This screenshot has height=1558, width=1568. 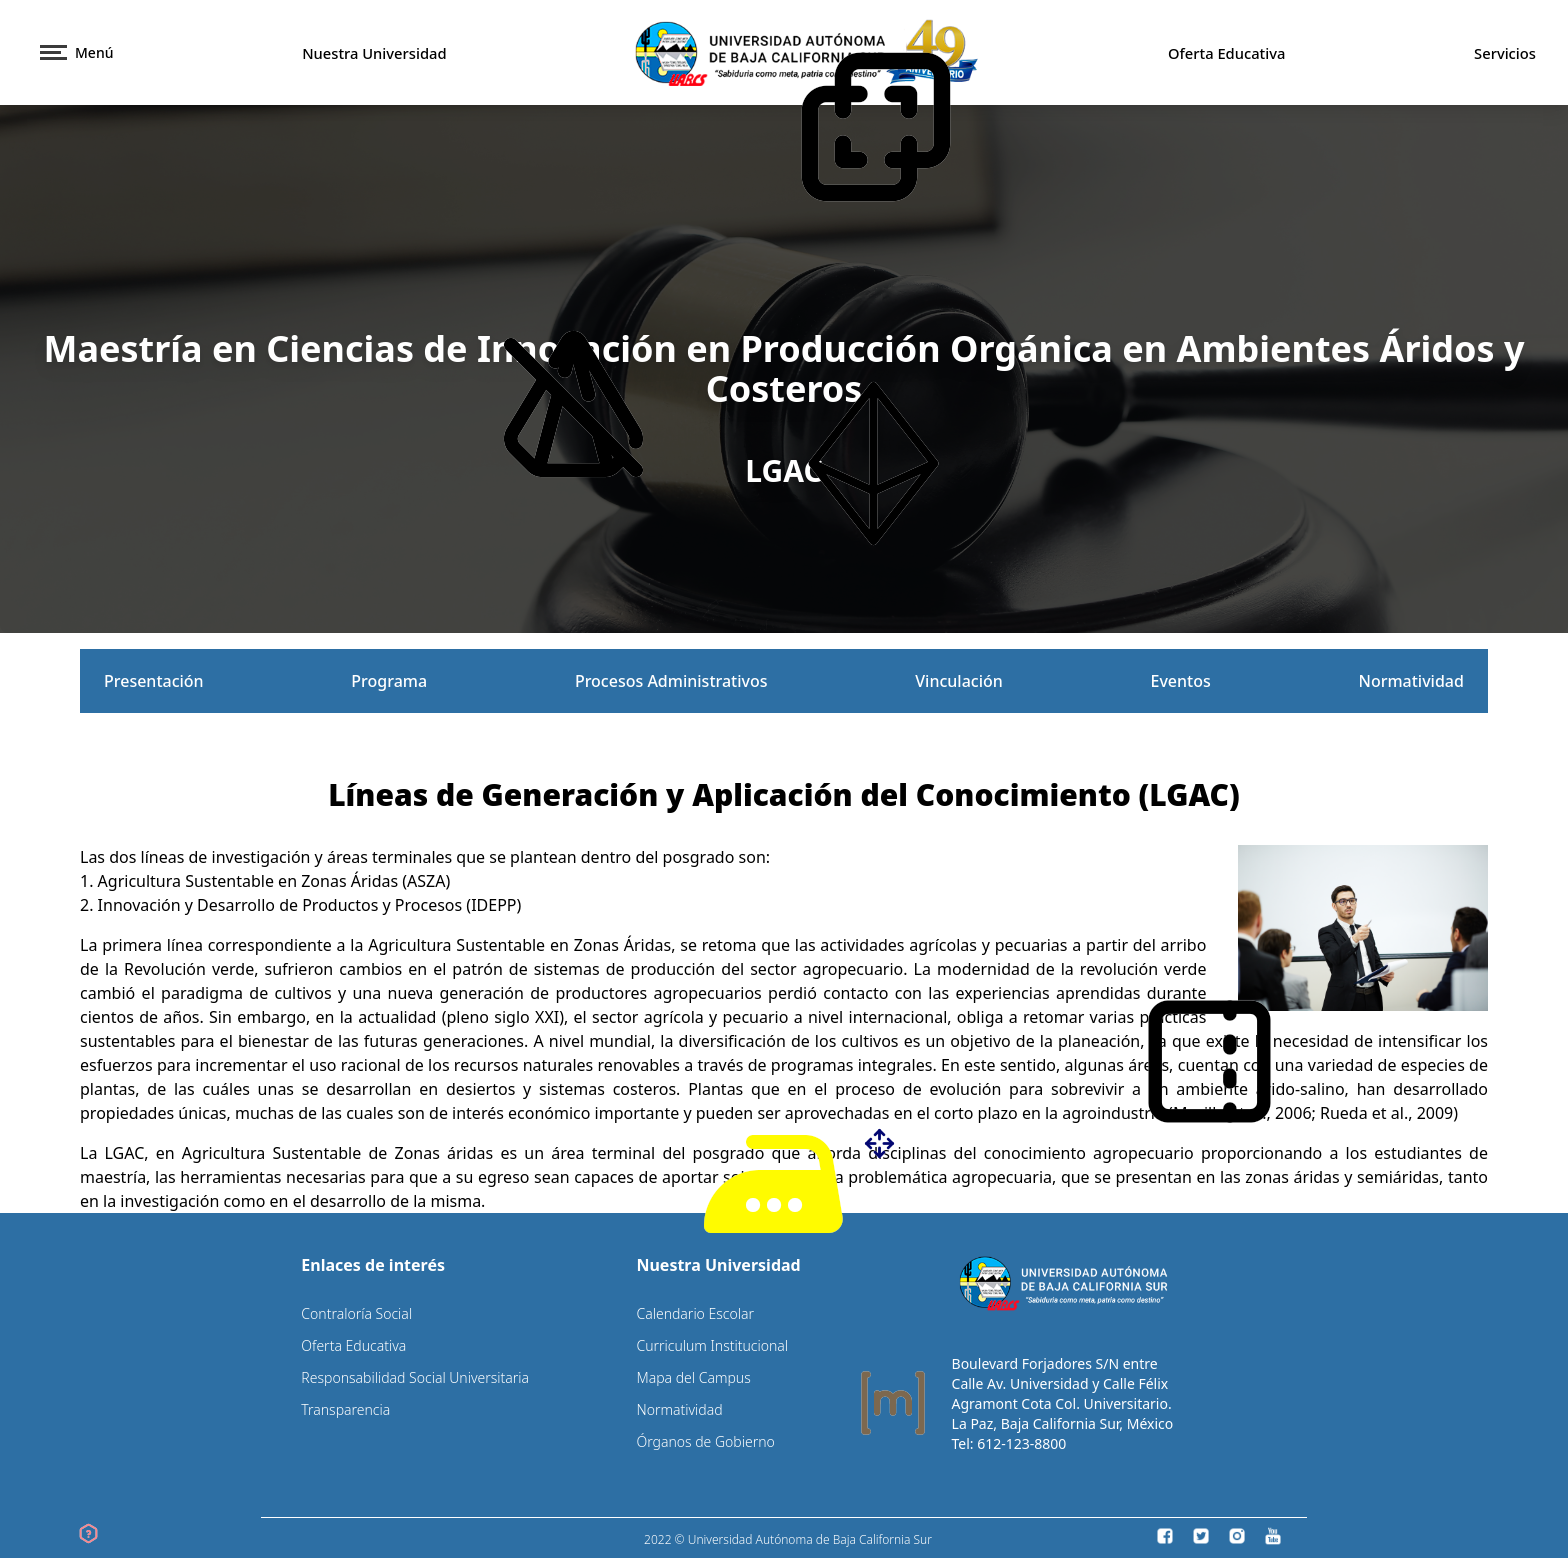 What do you see at coordinates (1209, 1061) in the screenshot?
I see `toggle right sidebar panel off` at bounding box center [1209, 1061].